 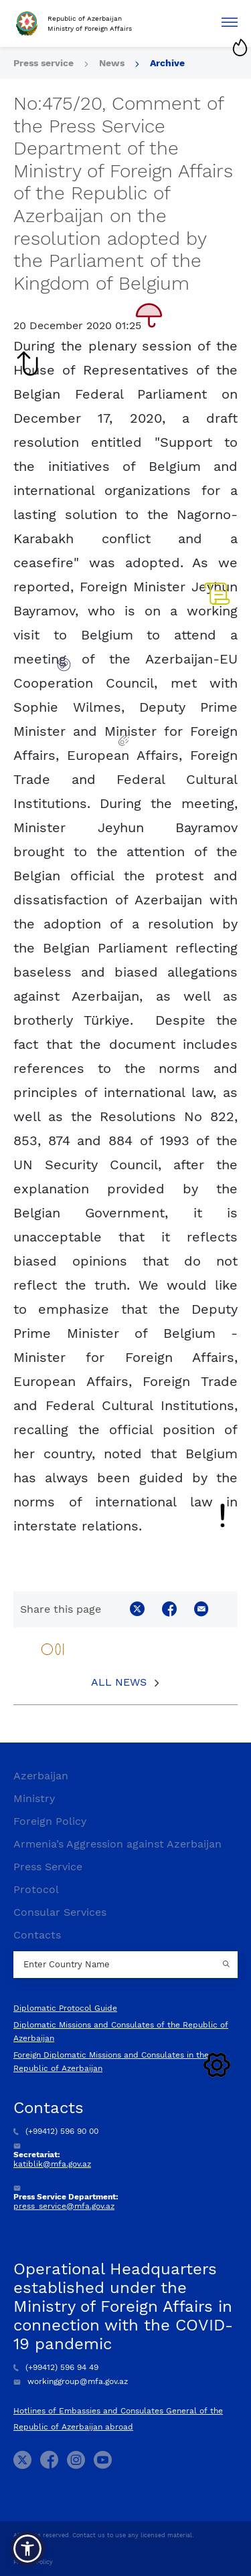 I want to click on indicates trending or hot content, so click(x=240, y=47).